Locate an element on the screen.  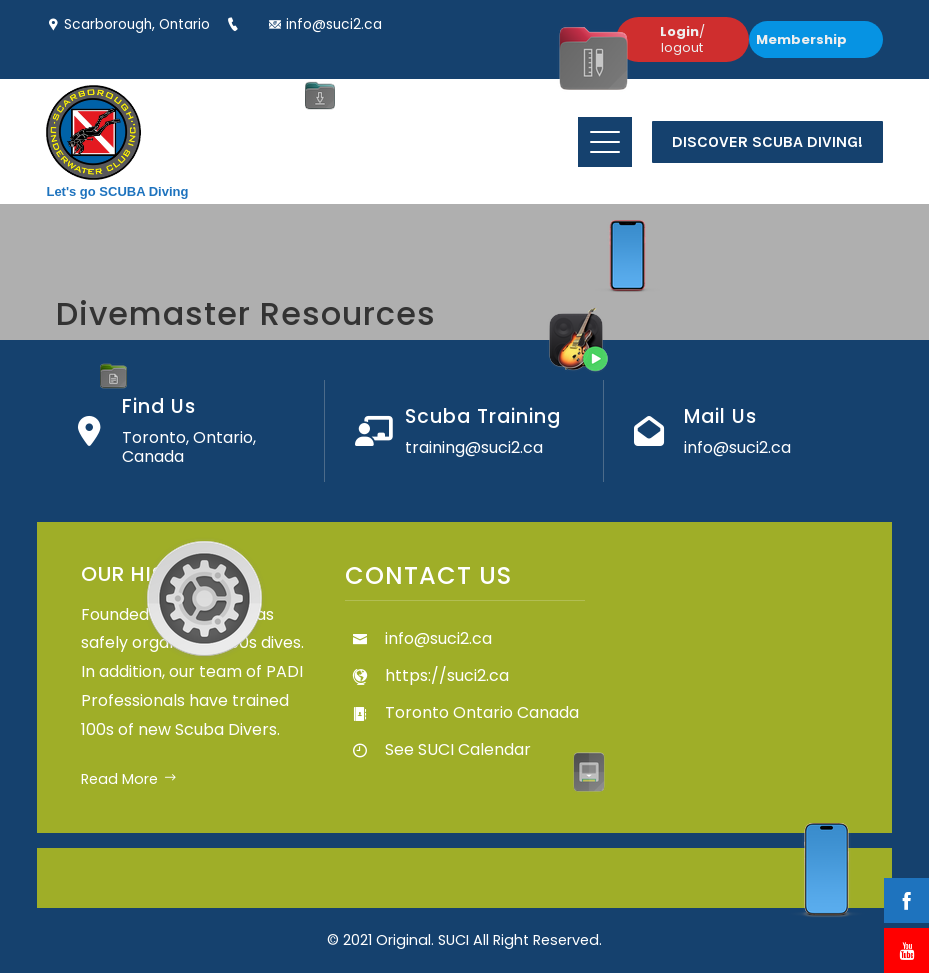
open templates folder is located at coordinates (593, 58).